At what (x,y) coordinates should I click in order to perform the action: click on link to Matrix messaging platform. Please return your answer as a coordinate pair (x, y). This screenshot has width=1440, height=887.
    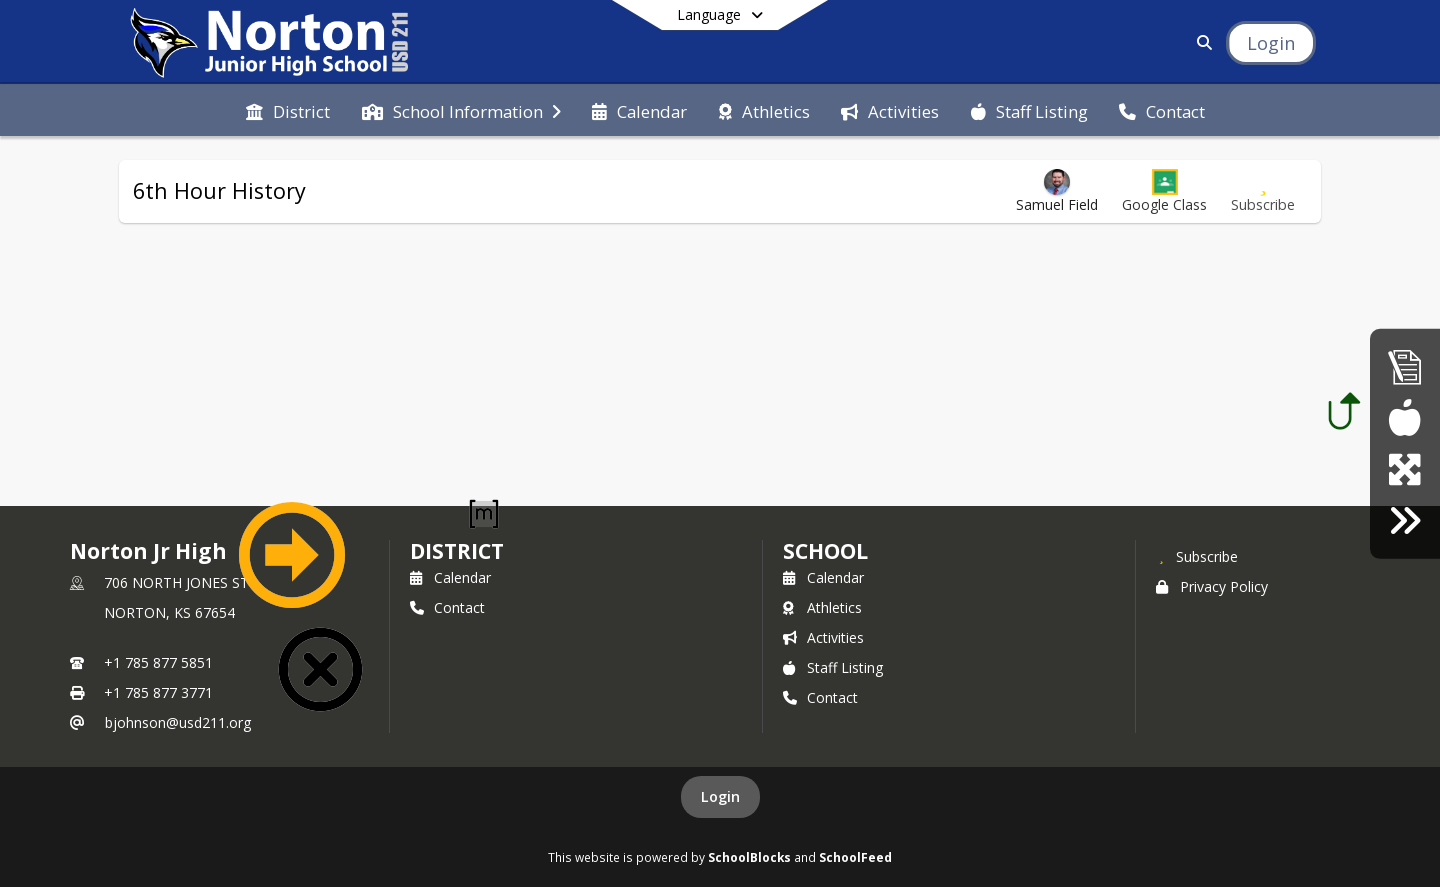
    Looking at the image, I should click on (484, 514).